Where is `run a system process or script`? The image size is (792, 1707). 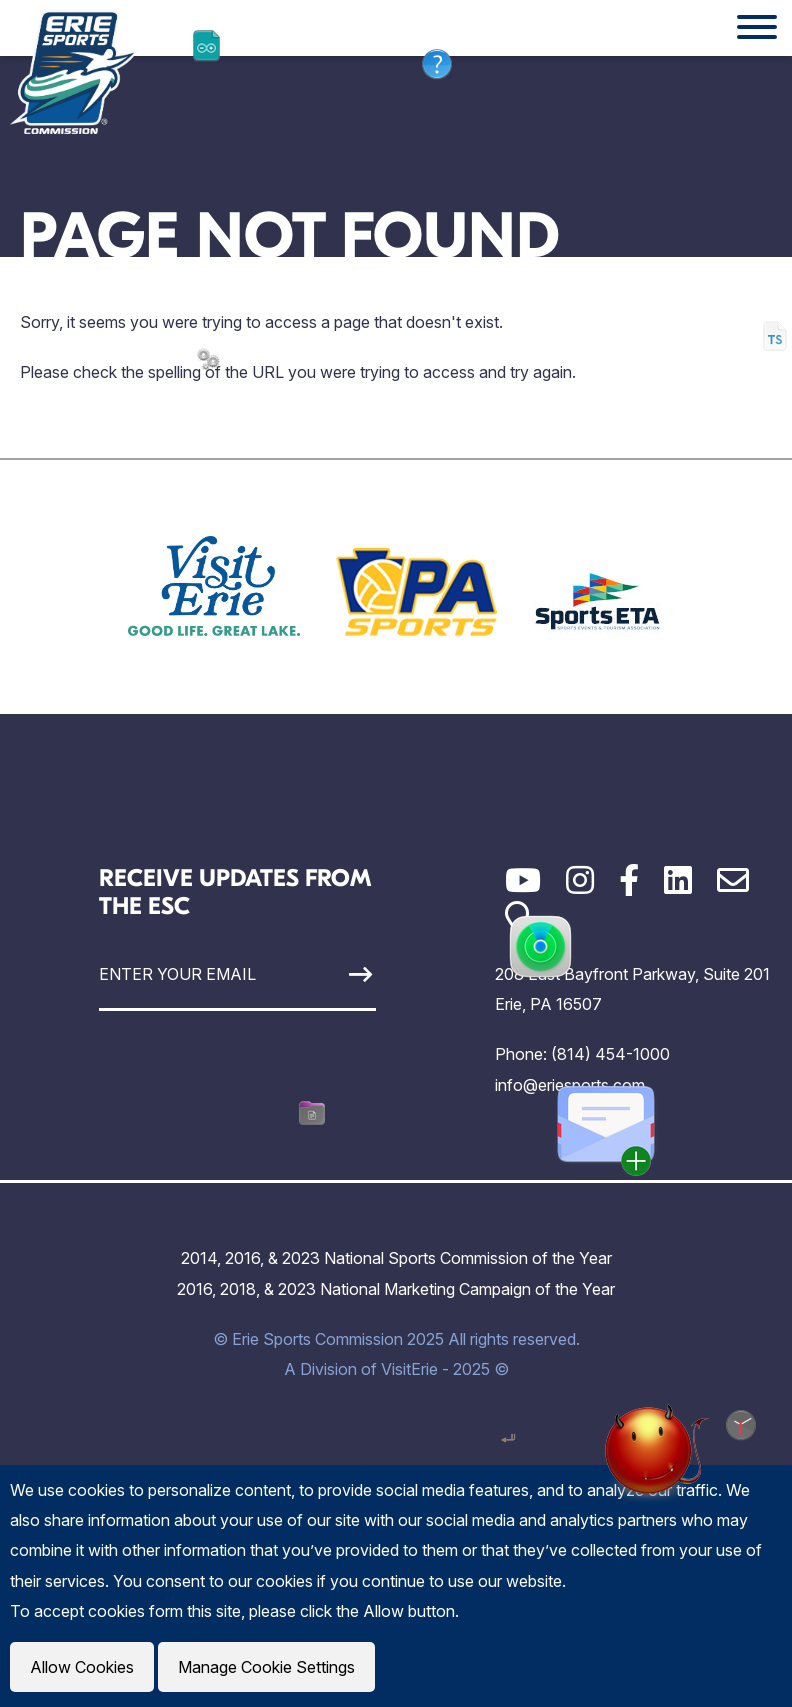
run a system process or script is located at coordinates (208, 359).